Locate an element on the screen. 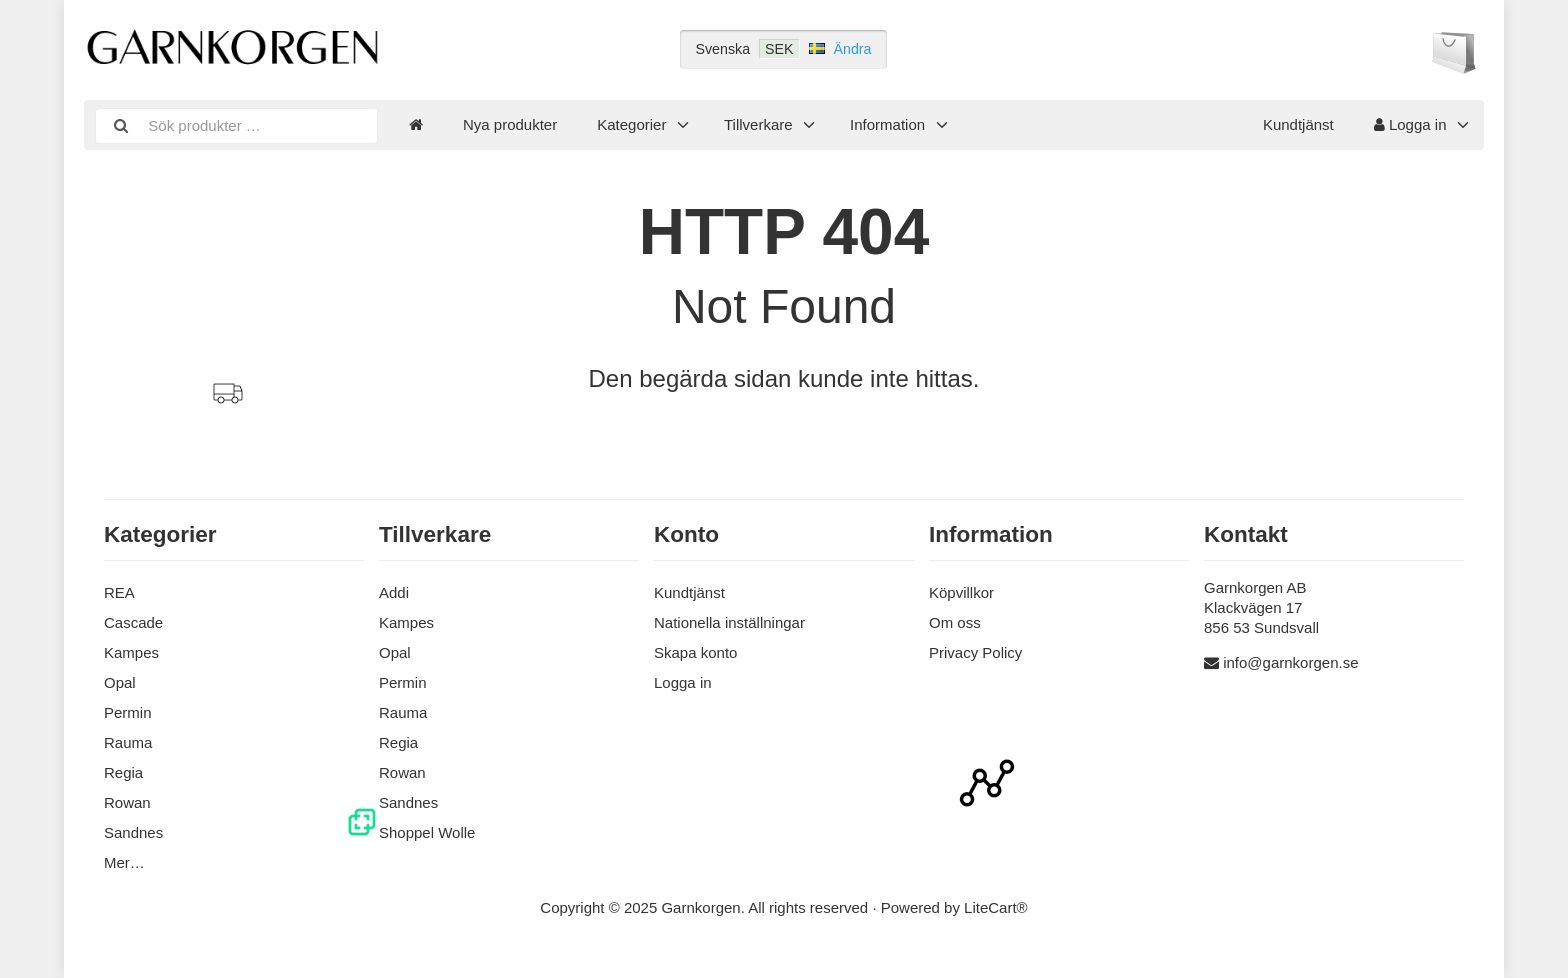 This screenshot has width=1568, height=978. view connected data points or nodes is located at coordinates (987, 783).